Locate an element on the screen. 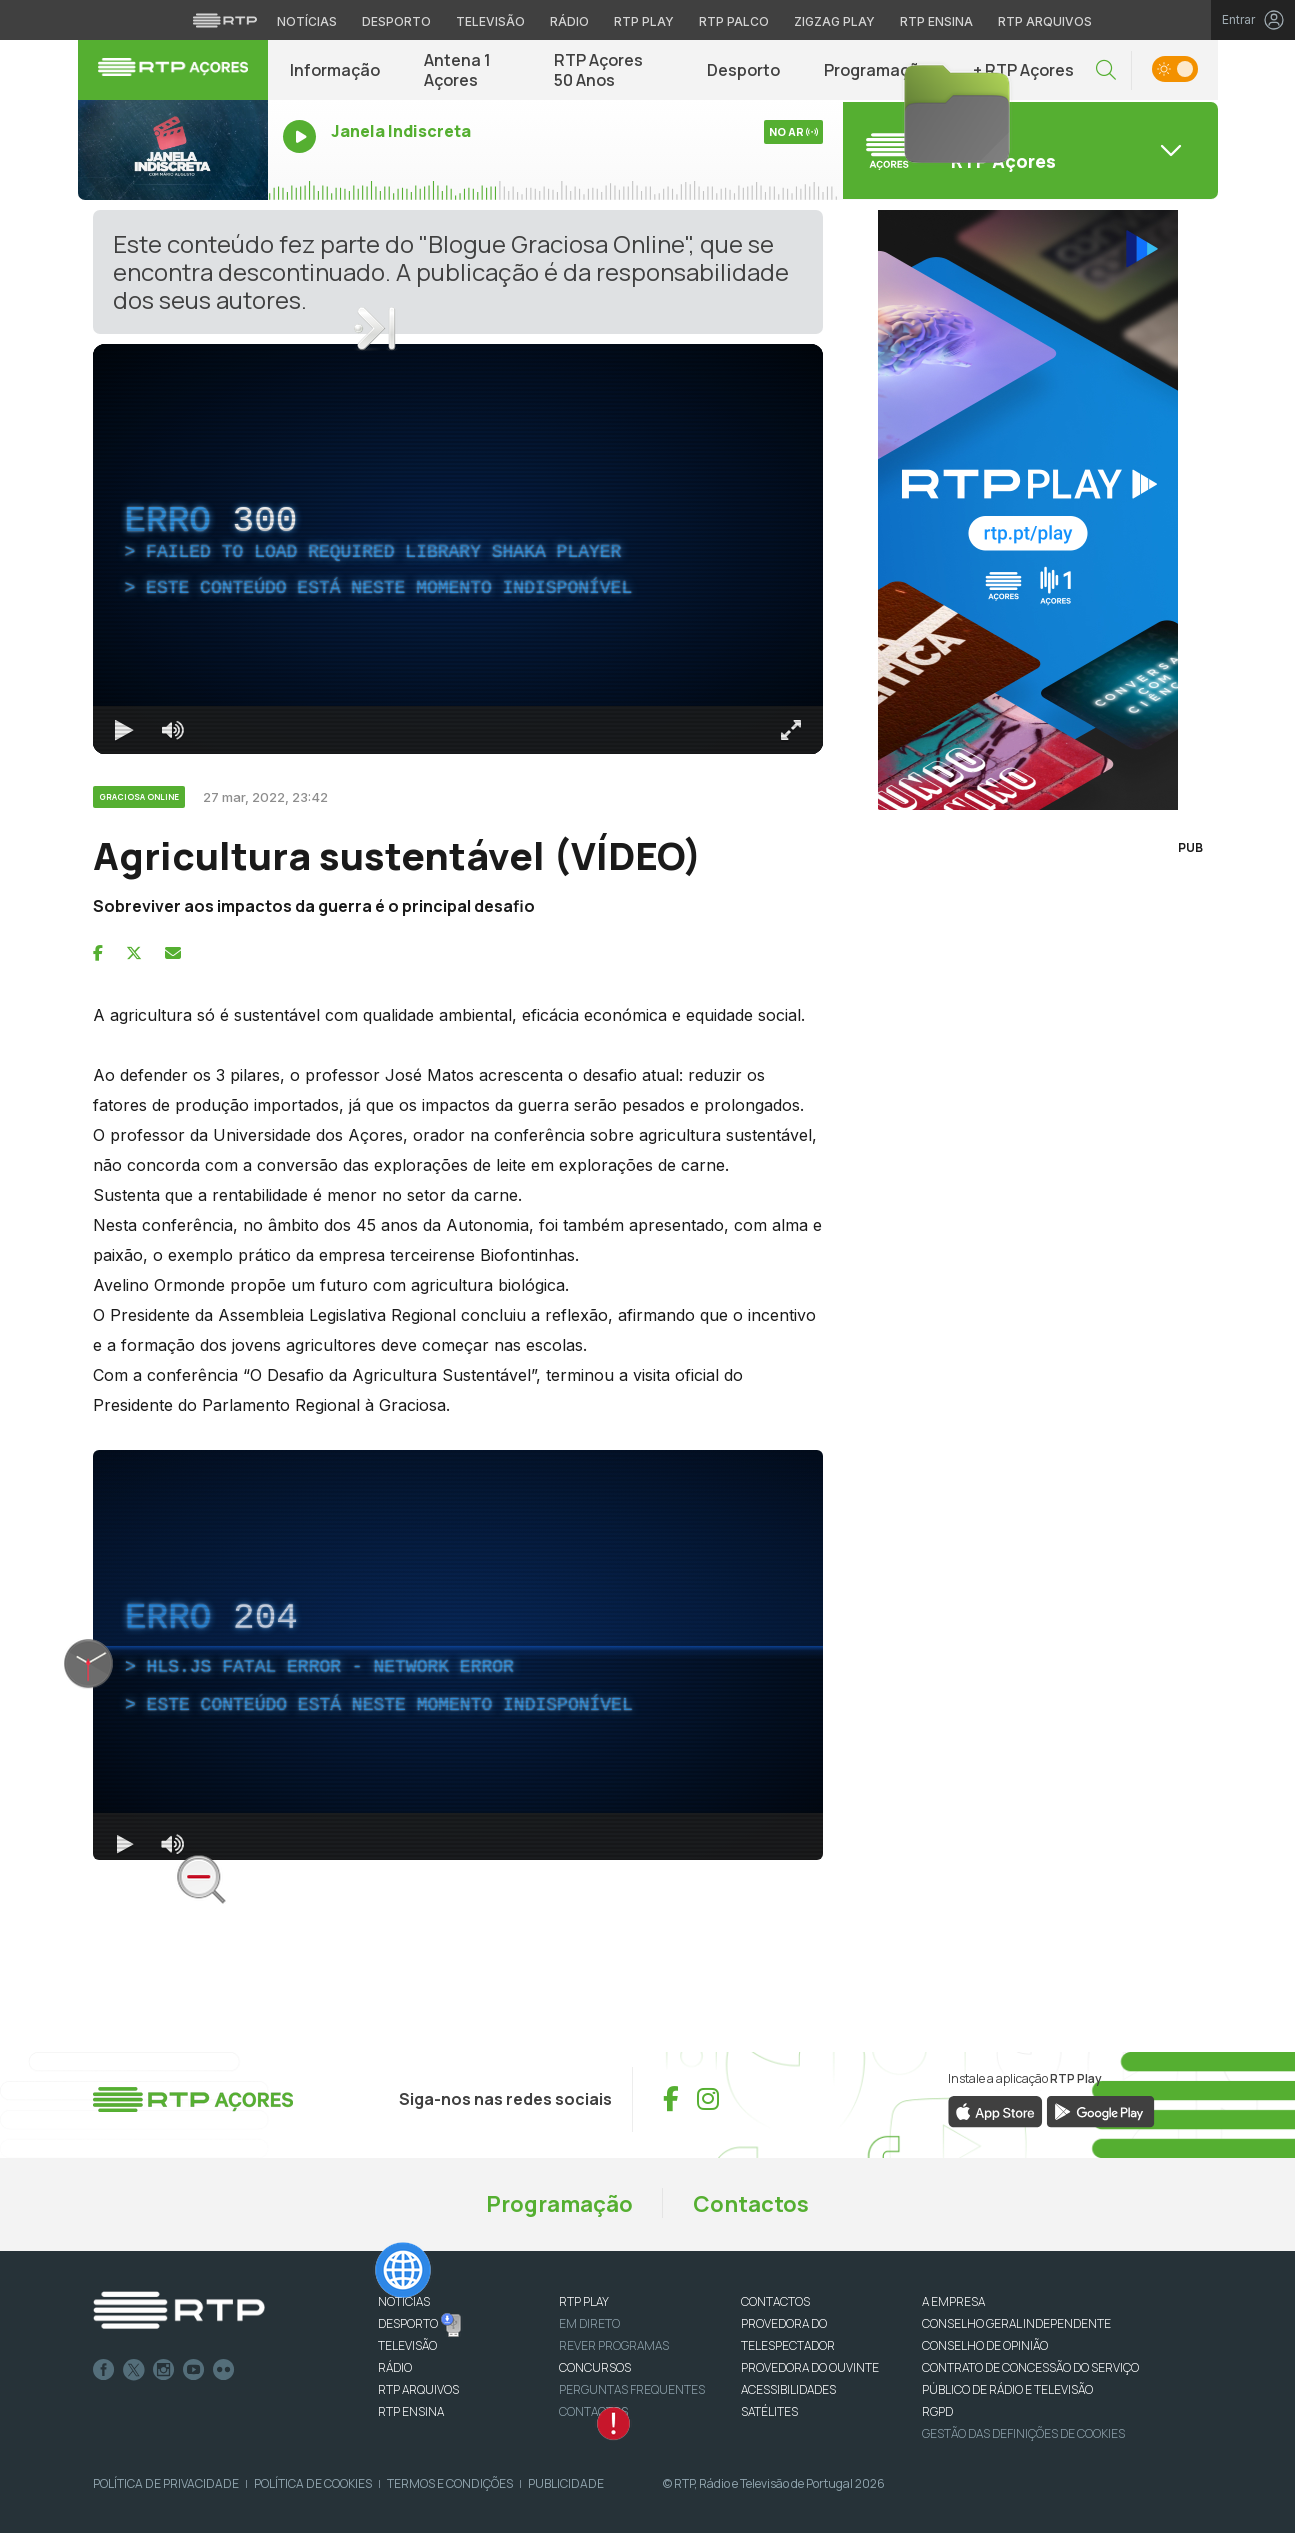  create a bootable USB drive is located at coordinates (453, 2325).